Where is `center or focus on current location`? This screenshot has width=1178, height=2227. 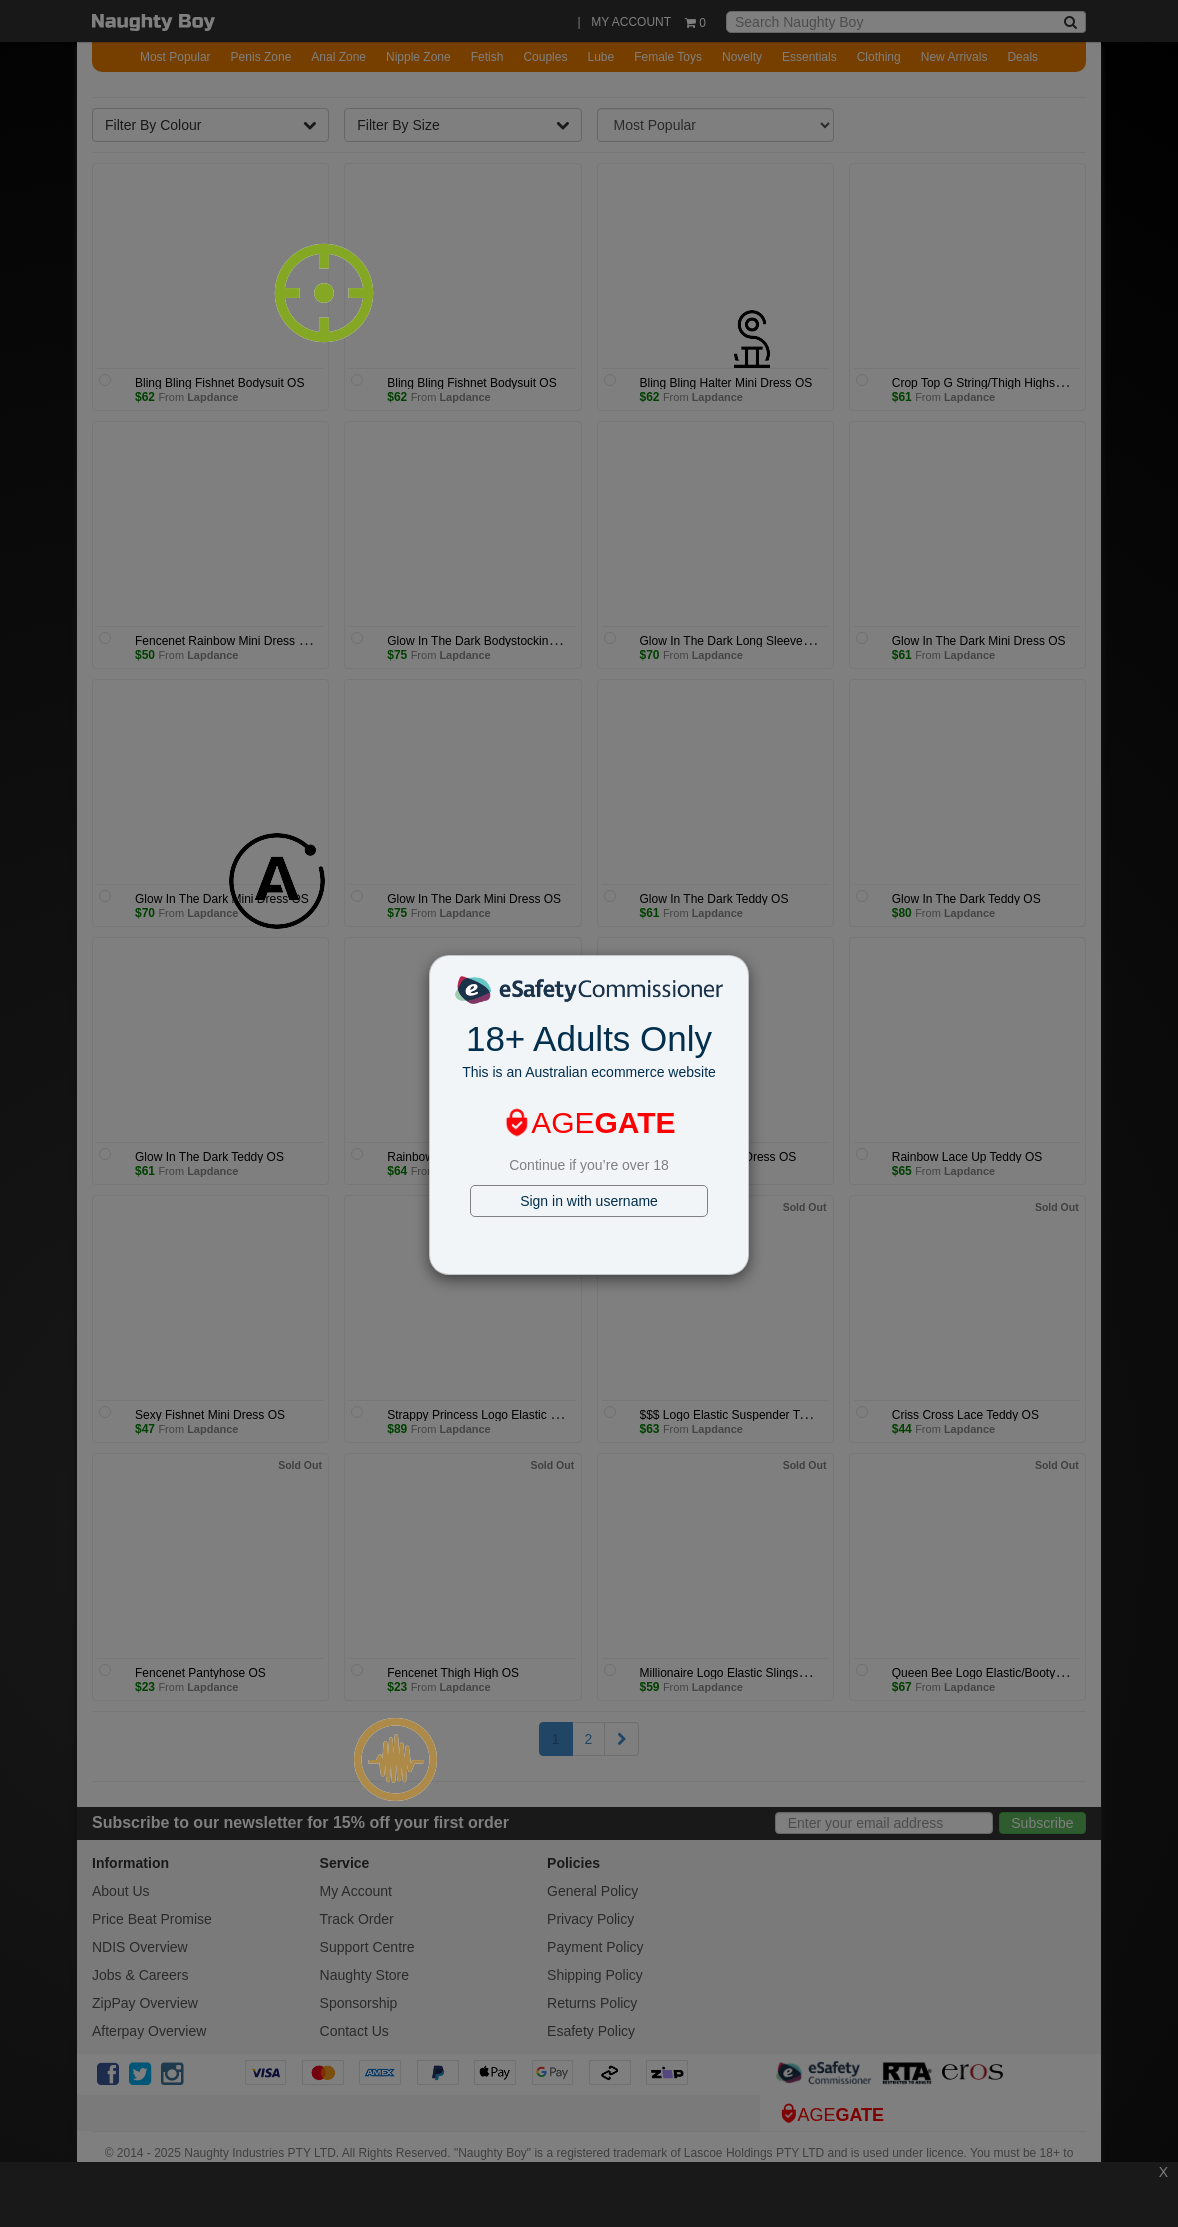
center or focus on current location is located at coordinates (324, 293).